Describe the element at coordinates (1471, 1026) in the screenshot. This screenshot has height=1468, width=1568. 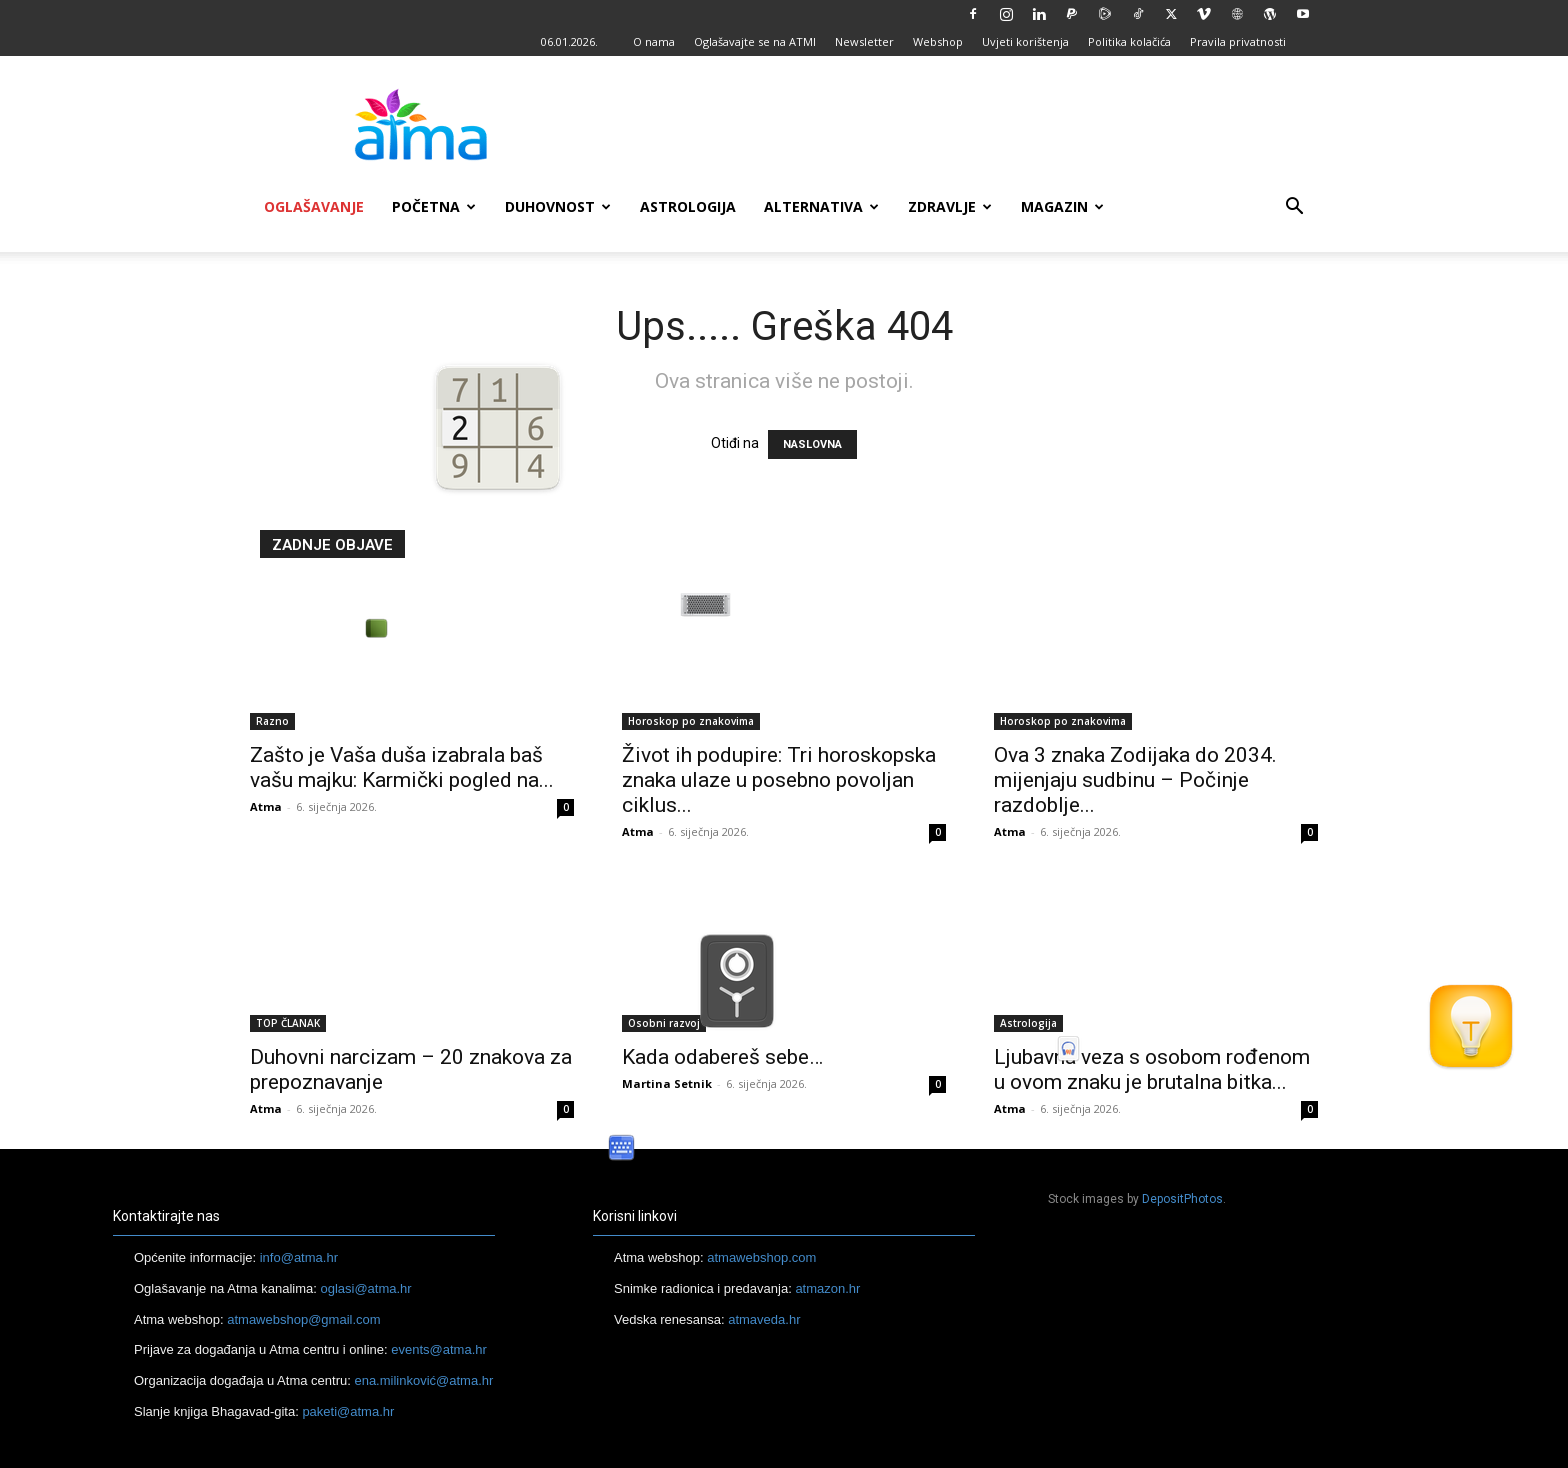
I see `open the tips app for helpful hints and tutorials` at that location.